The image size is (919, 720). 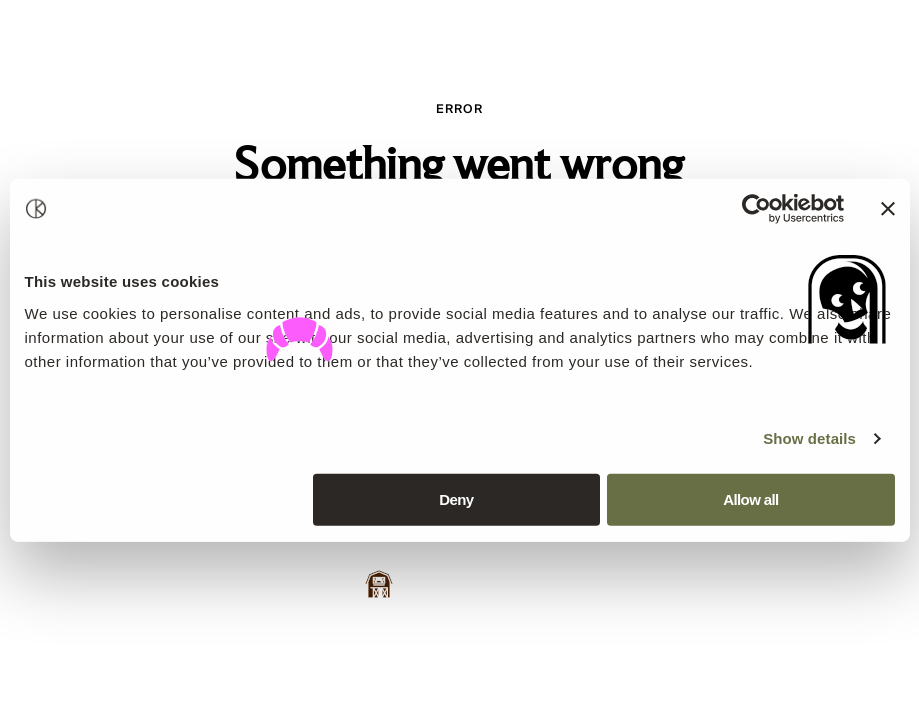 I want to click on view collected specimens or curiosities, so click(x=847, y=299).